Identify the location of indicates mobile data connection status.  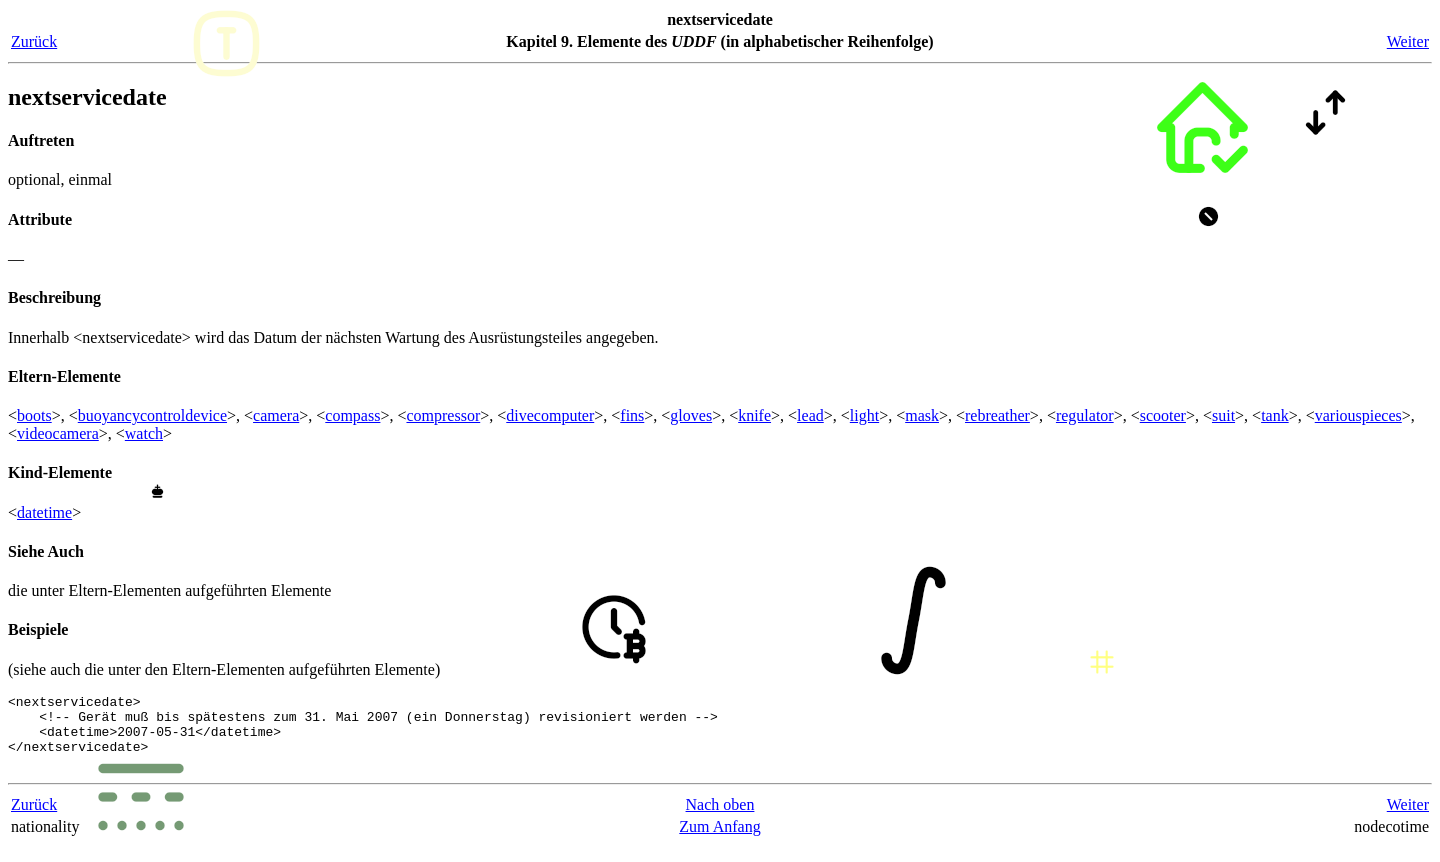
(1325, 112).